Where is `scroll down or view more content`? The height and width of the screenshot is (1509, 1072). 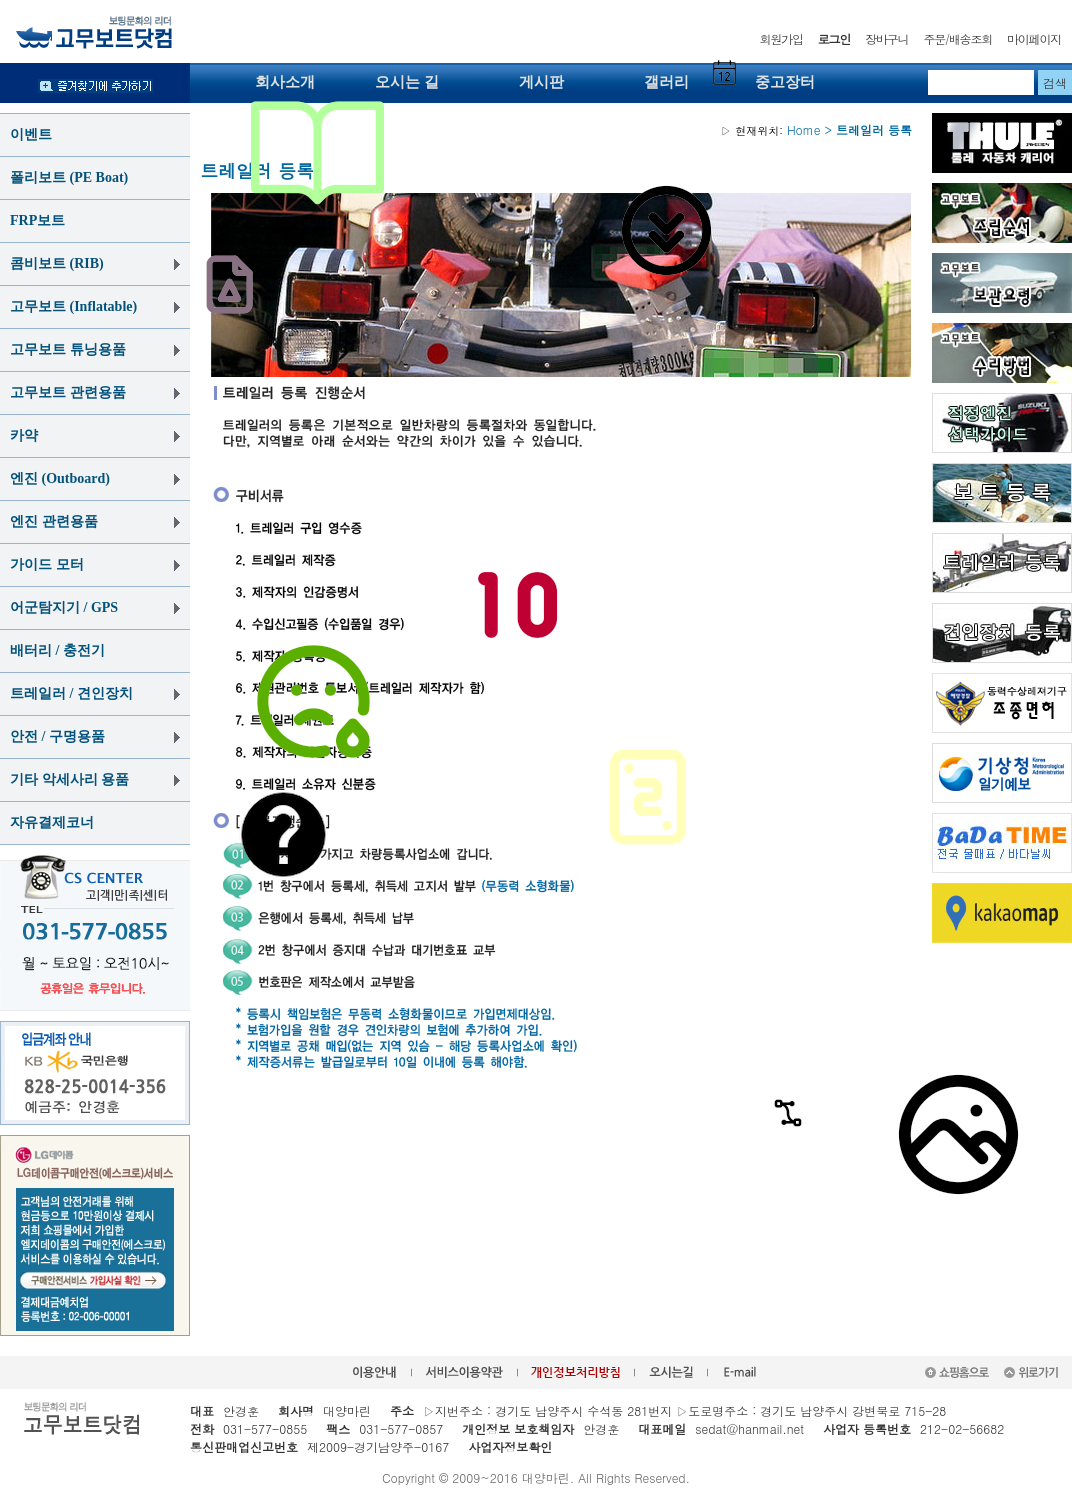
scroll down or view more content is located at coordinates (666, 230).